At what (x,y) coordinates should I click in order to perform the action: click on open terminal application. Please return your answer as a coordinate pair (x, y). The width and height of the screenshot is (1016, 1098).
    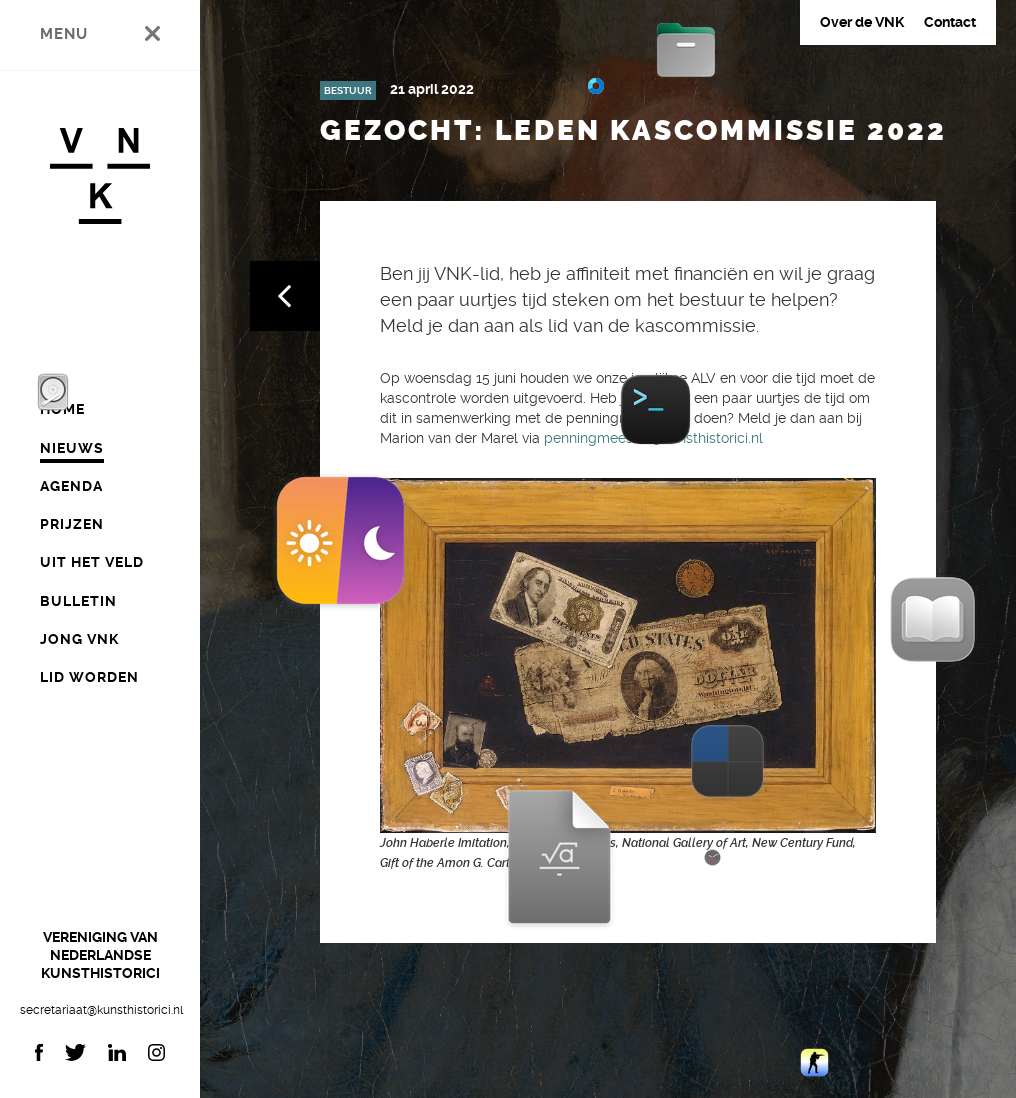
    Looking at the image, I should click on (655, 409).